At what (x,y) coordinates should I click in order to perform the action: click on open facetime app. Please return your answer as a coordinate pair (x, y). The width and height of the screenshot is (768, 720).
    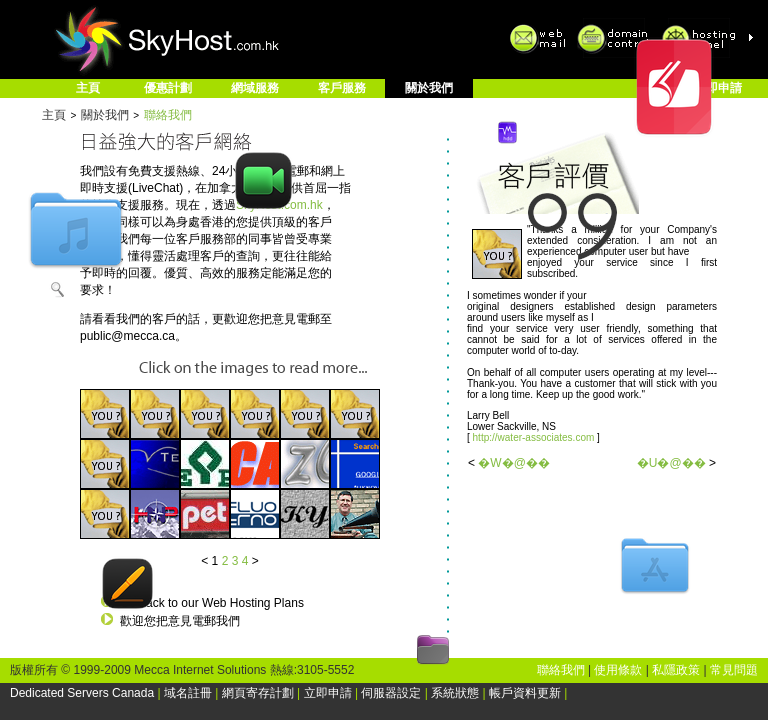
    Looking at the image, I should click on (263, 180).